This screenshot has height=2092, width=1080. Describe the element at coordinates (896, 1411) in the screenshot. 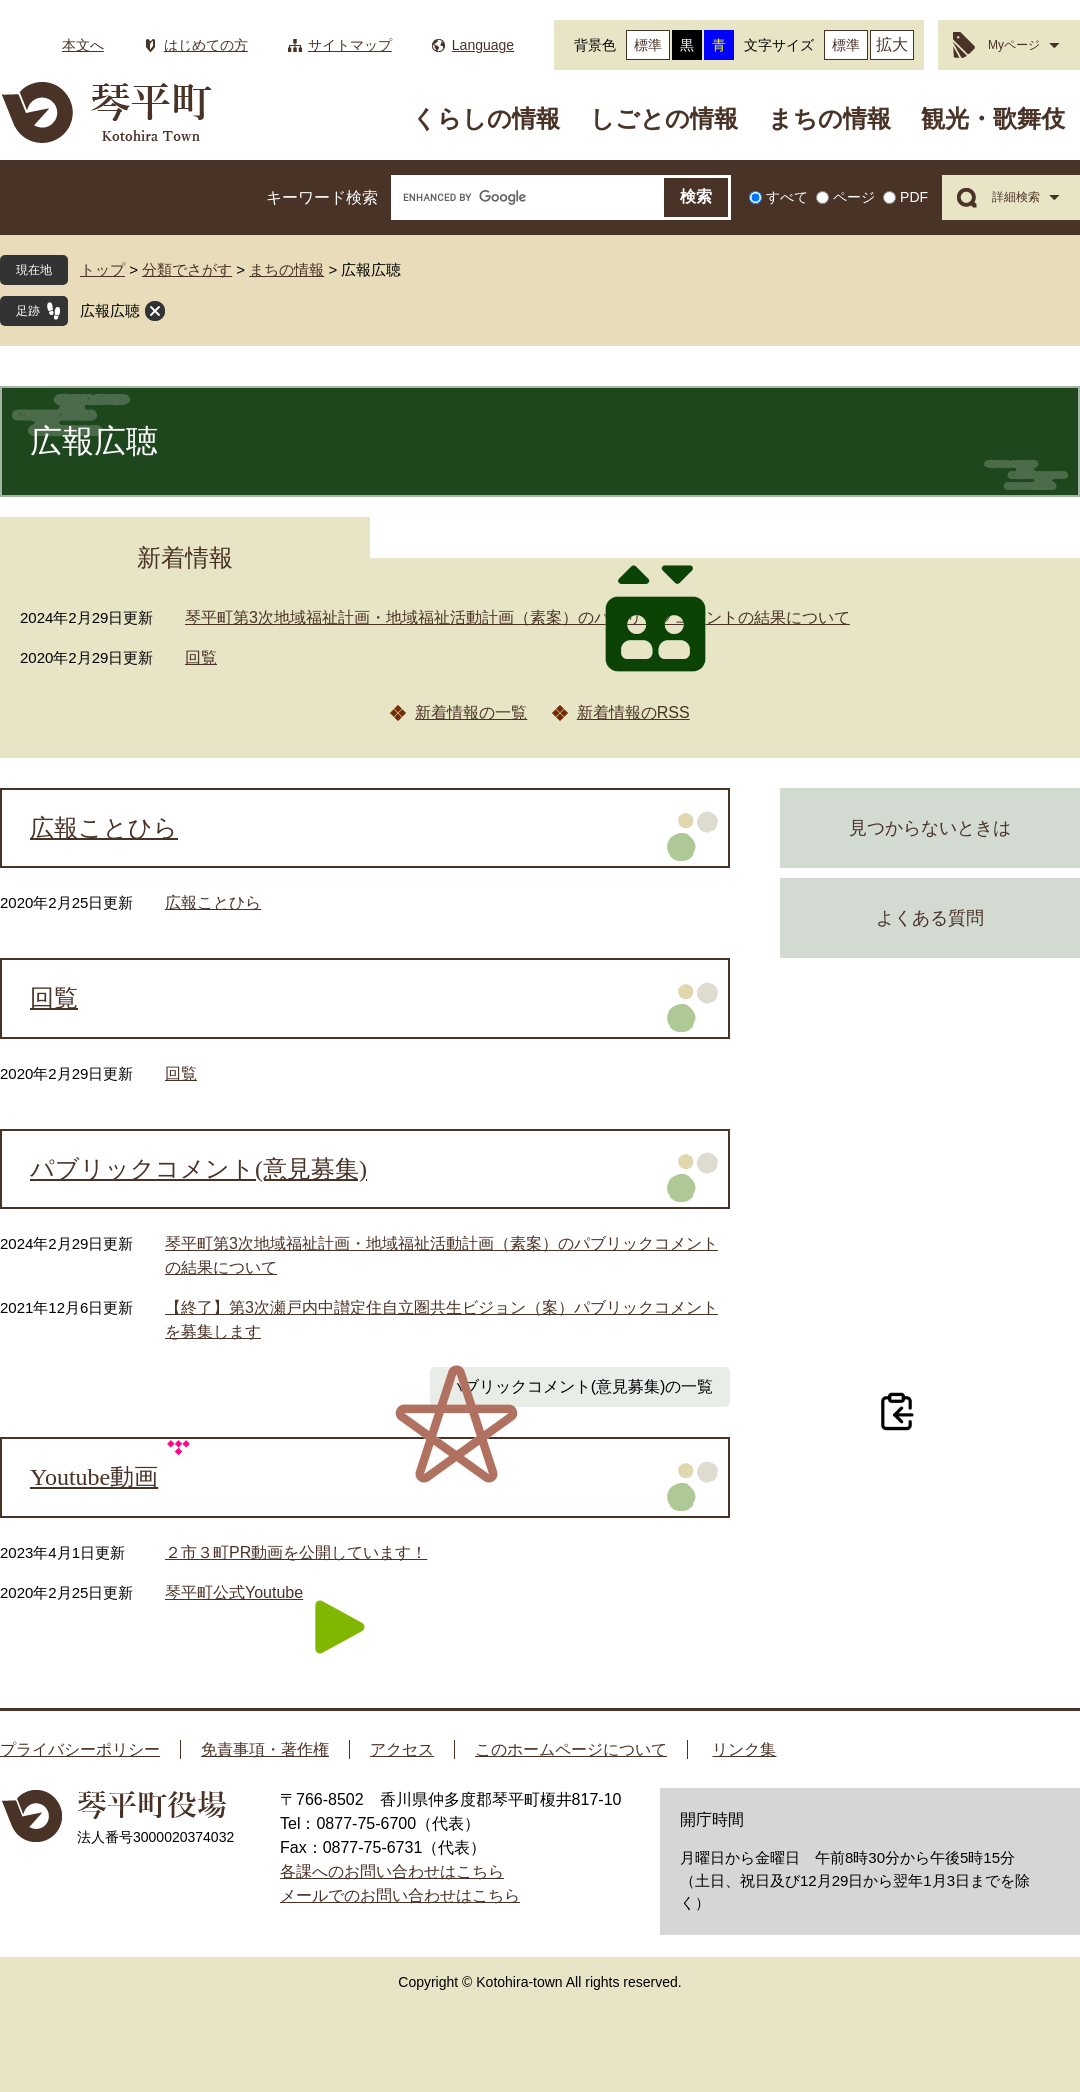

I see `paste content from clipboard` at that location.